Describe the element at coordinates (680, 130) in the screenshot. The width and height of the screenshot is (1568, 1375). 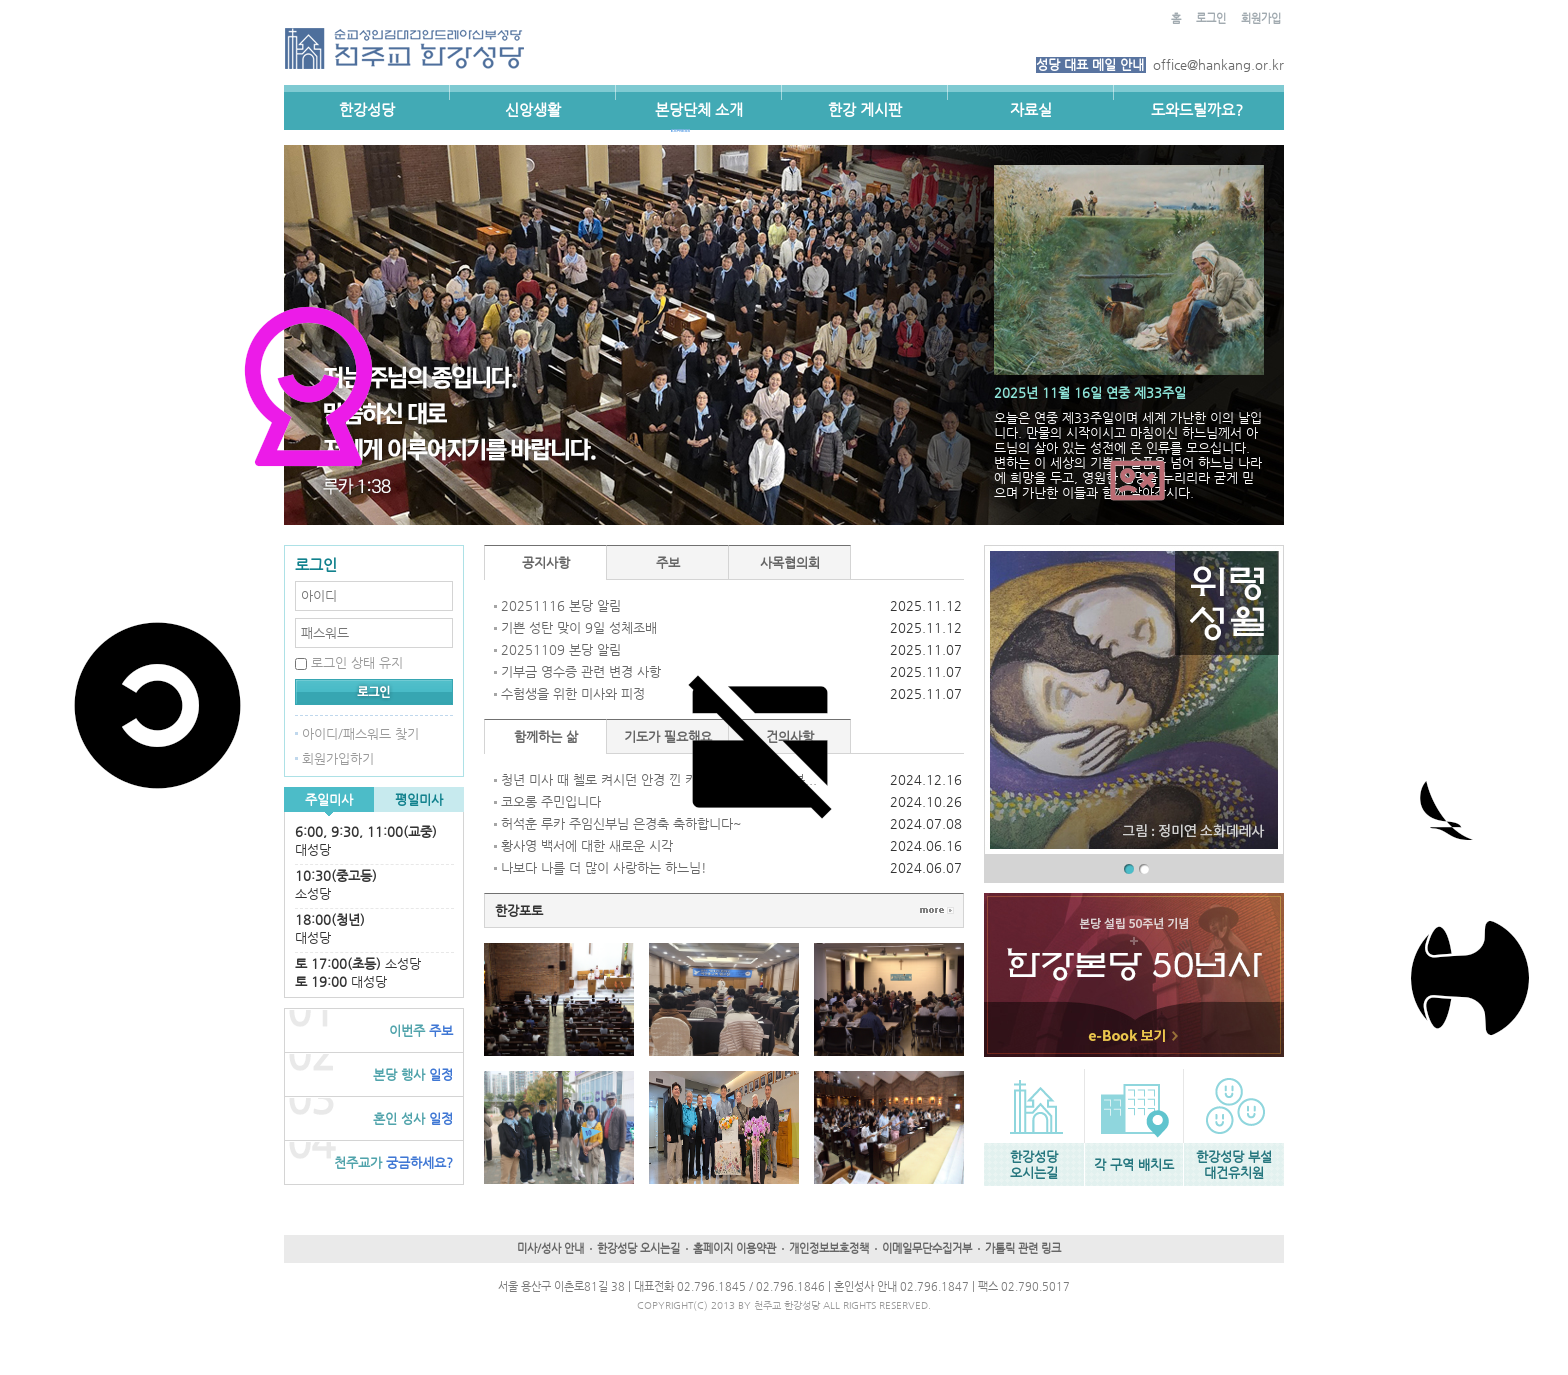
I see `visit the Express clothing retailer website` at that location.